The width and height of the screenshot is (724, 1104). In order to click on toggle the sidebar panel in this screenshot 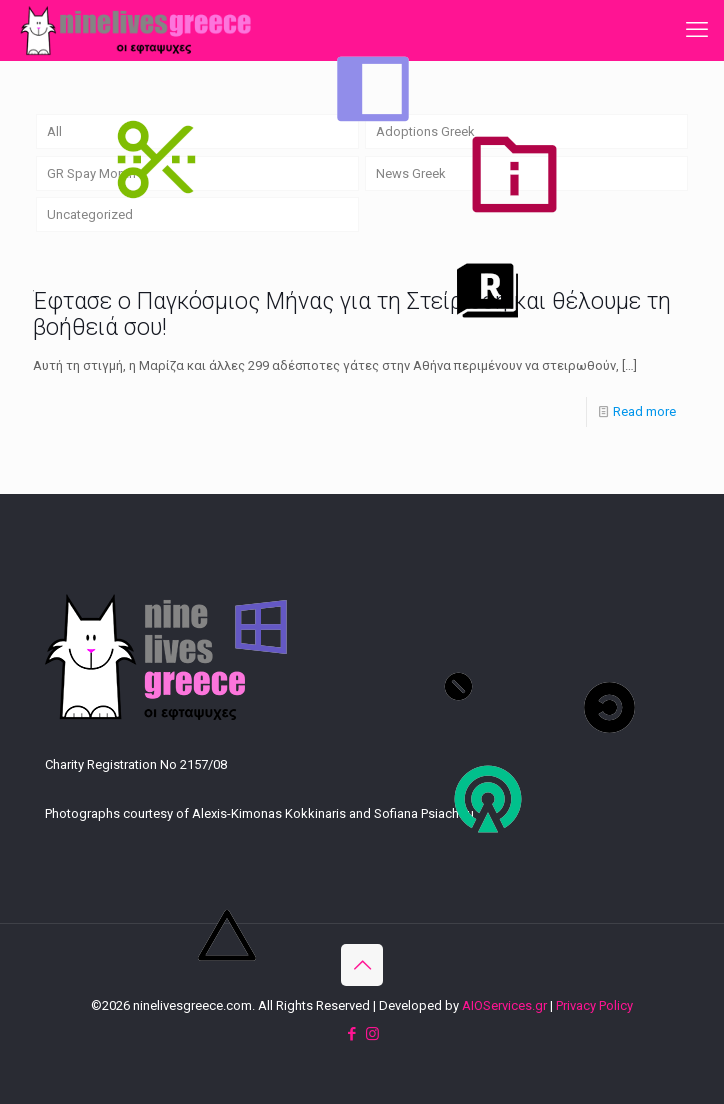, I will do `click(373, 89)`.